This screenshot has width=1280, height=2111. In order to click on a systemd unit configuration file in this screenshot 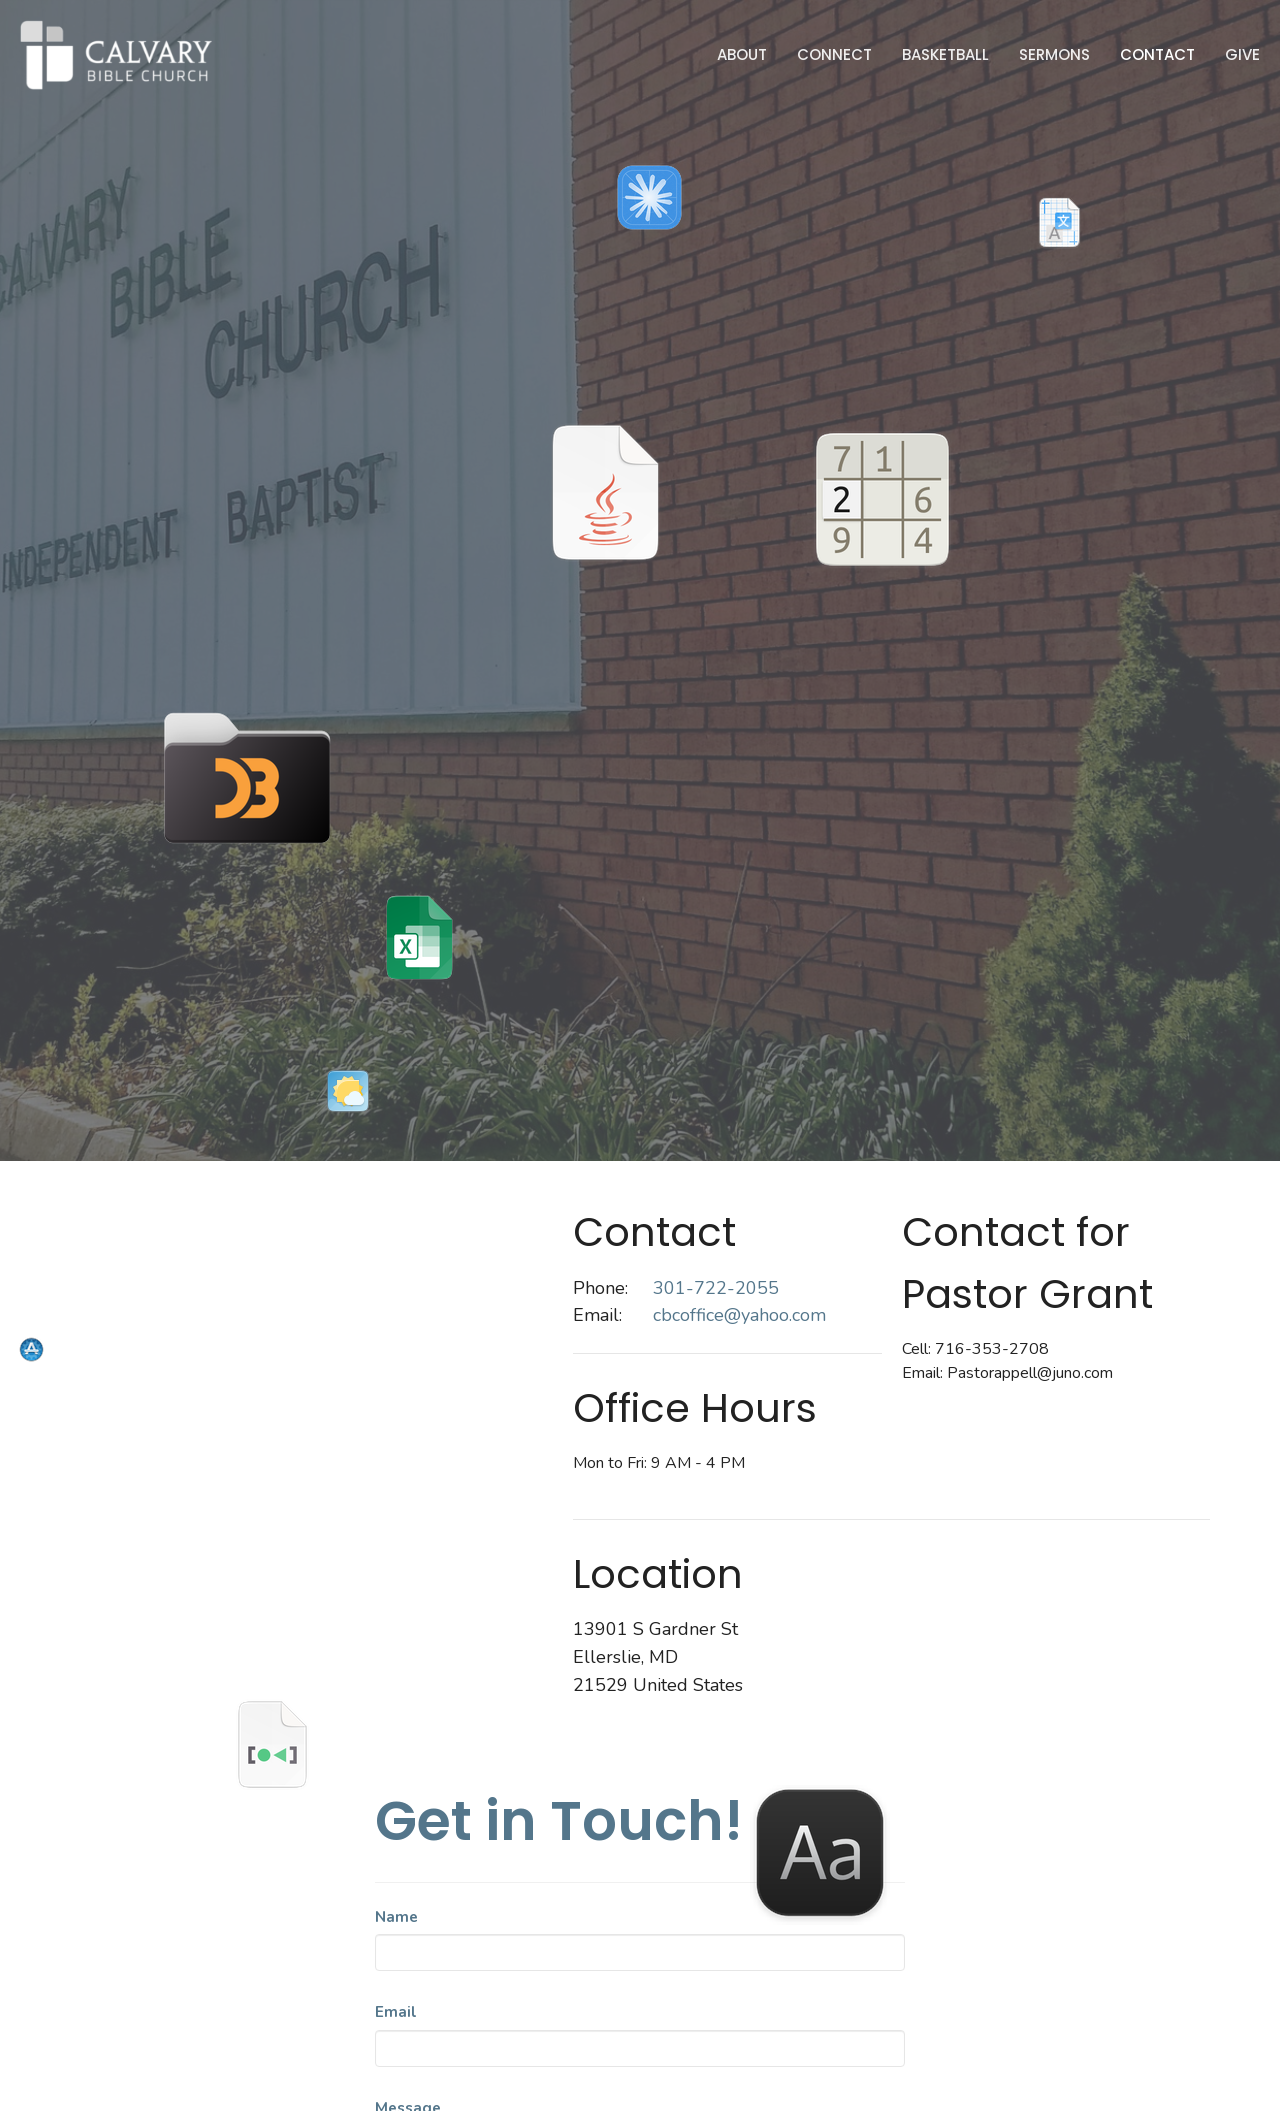, I will do `click(272, 1744)`.